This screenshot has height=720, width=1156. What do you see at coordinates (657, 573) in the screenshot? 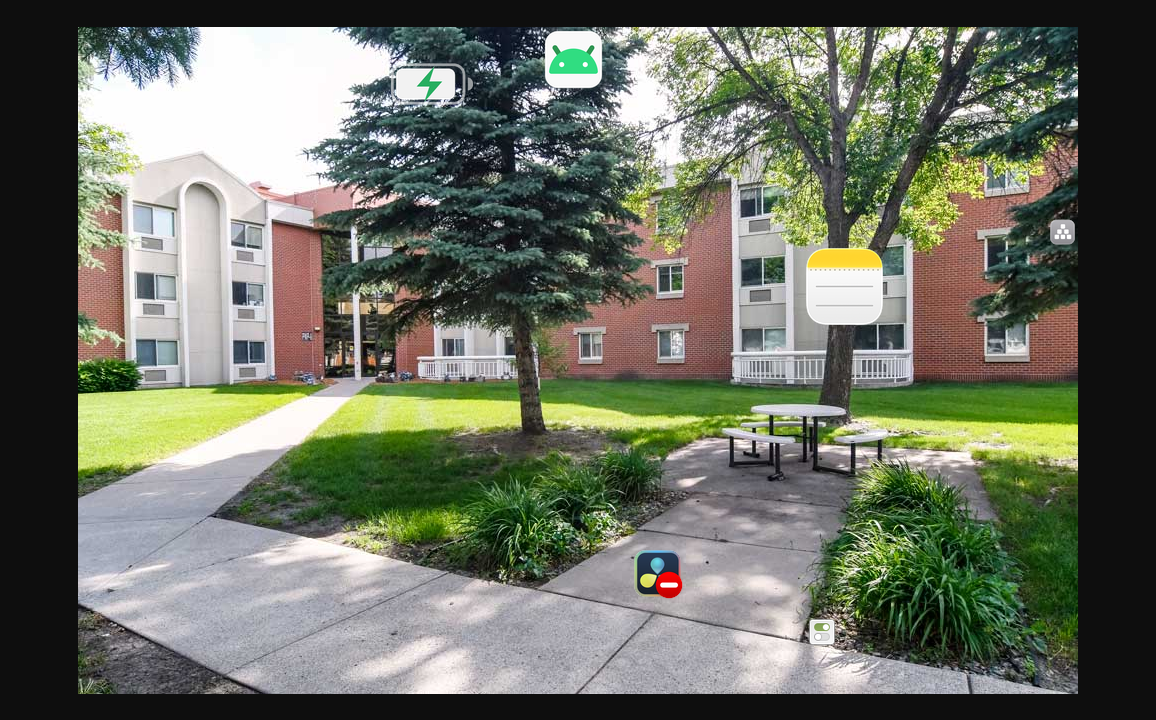
I see `uninstall DaVinci Resolve application` at bounding box center [657, 573].